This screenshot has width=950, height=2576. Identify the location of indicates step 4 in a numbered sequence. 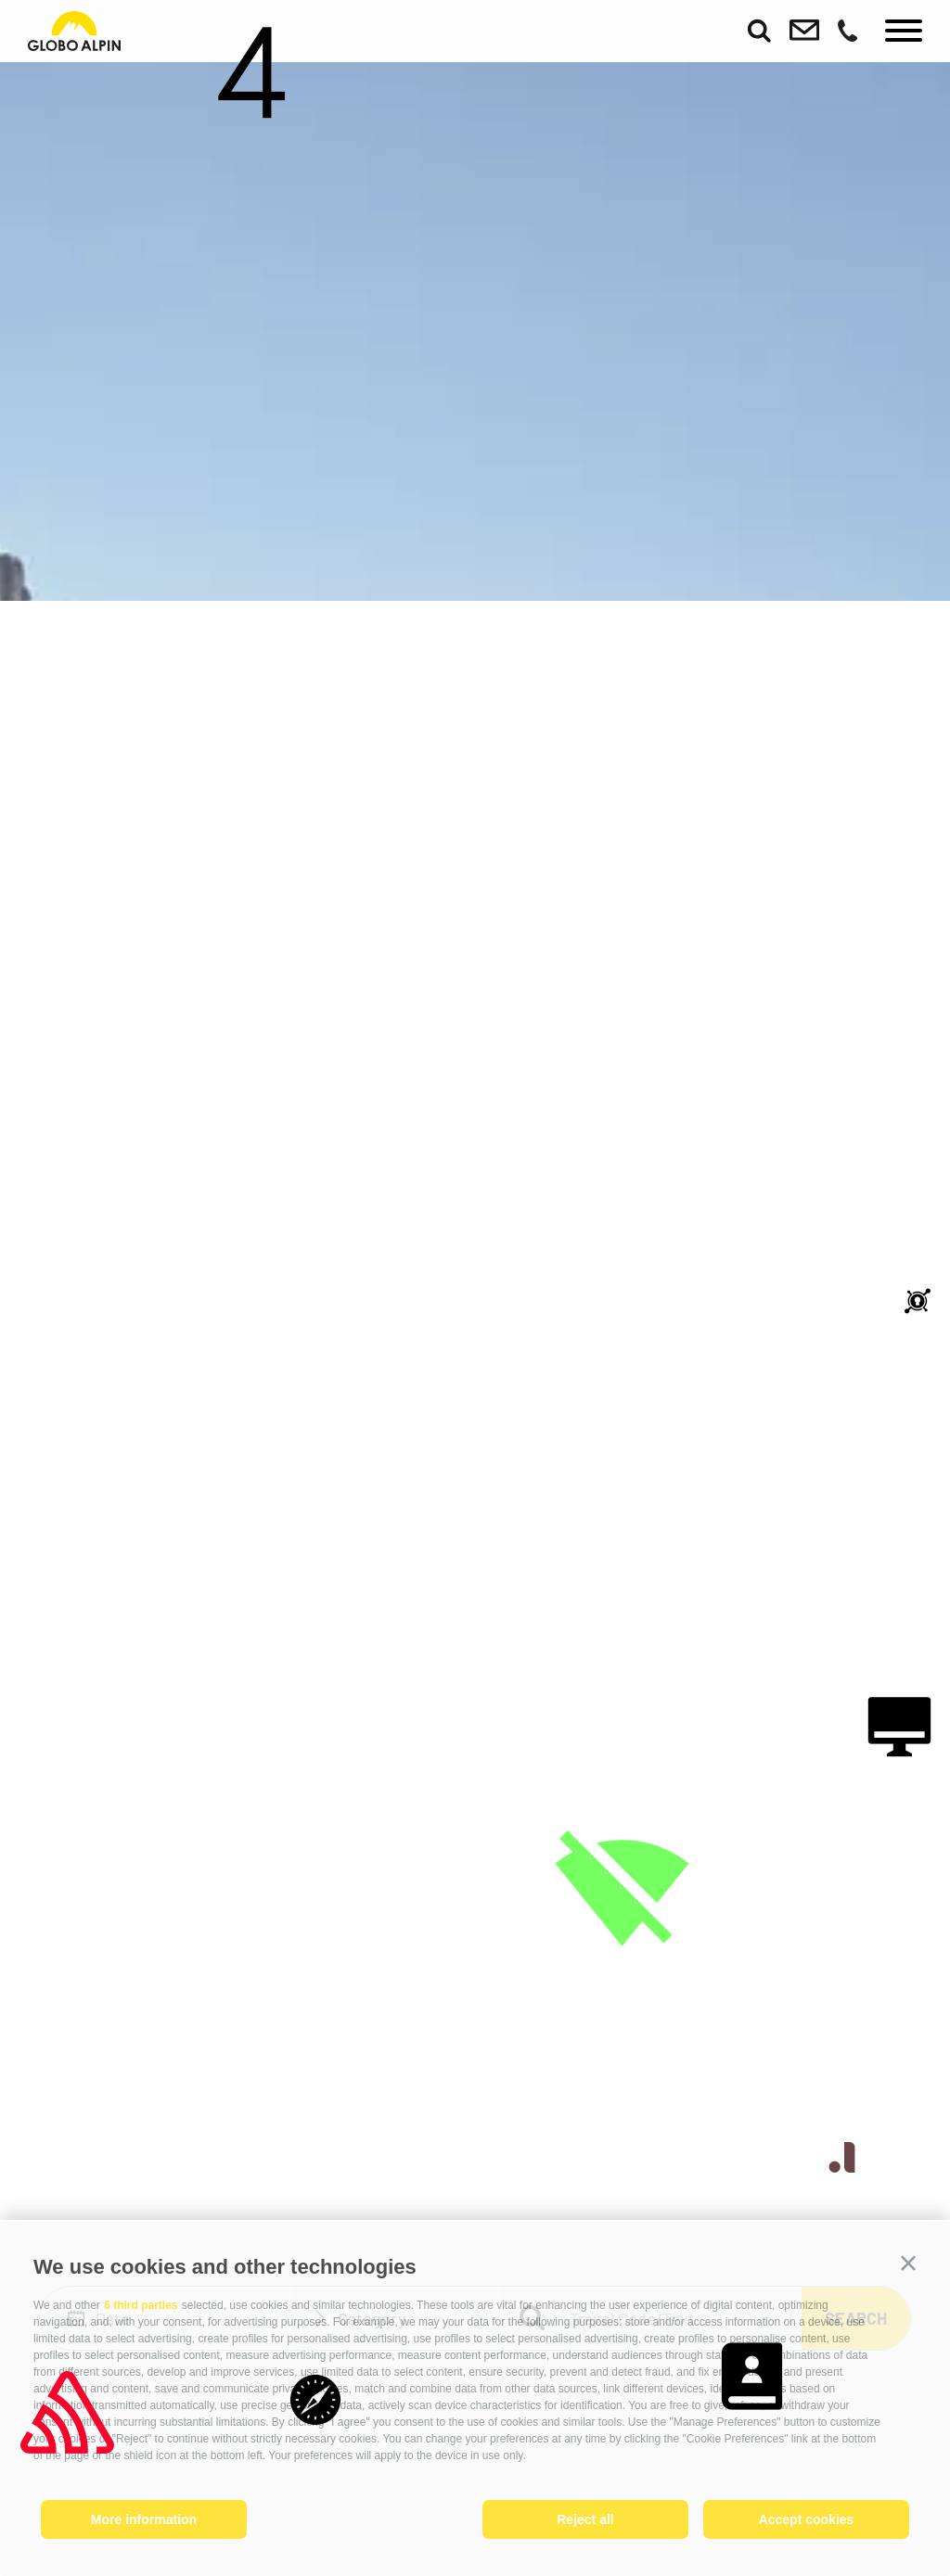
(253, 73).